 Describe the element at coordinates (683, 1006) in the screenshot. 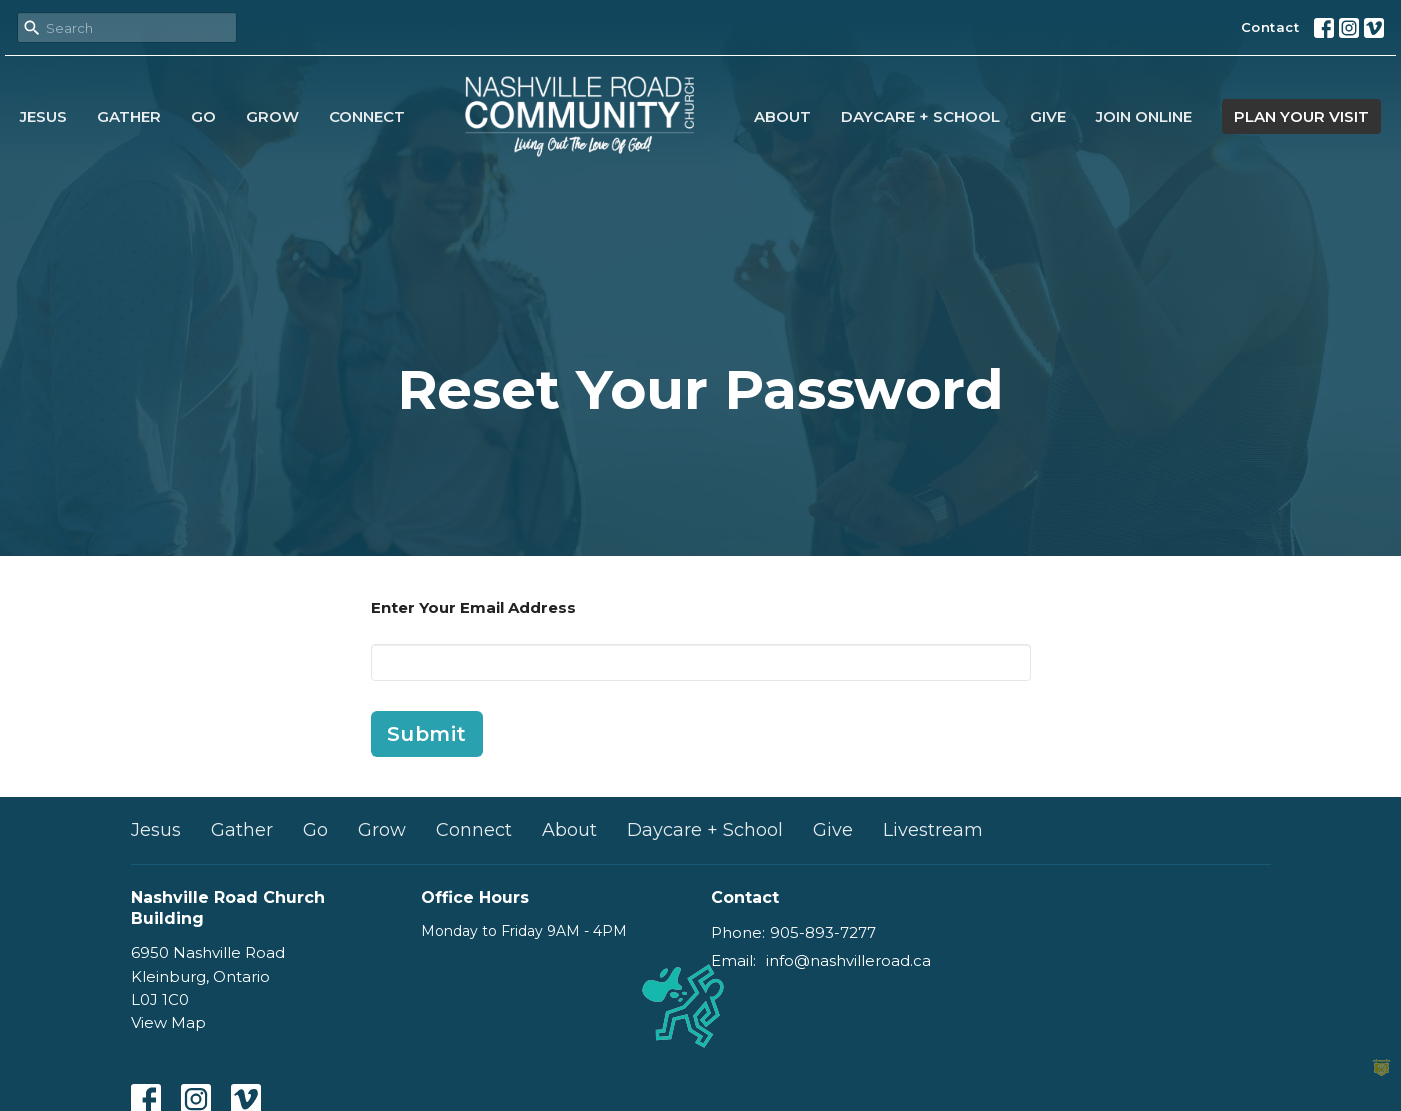

I see `indicates a crime scene or murder mystery game element` at that location.